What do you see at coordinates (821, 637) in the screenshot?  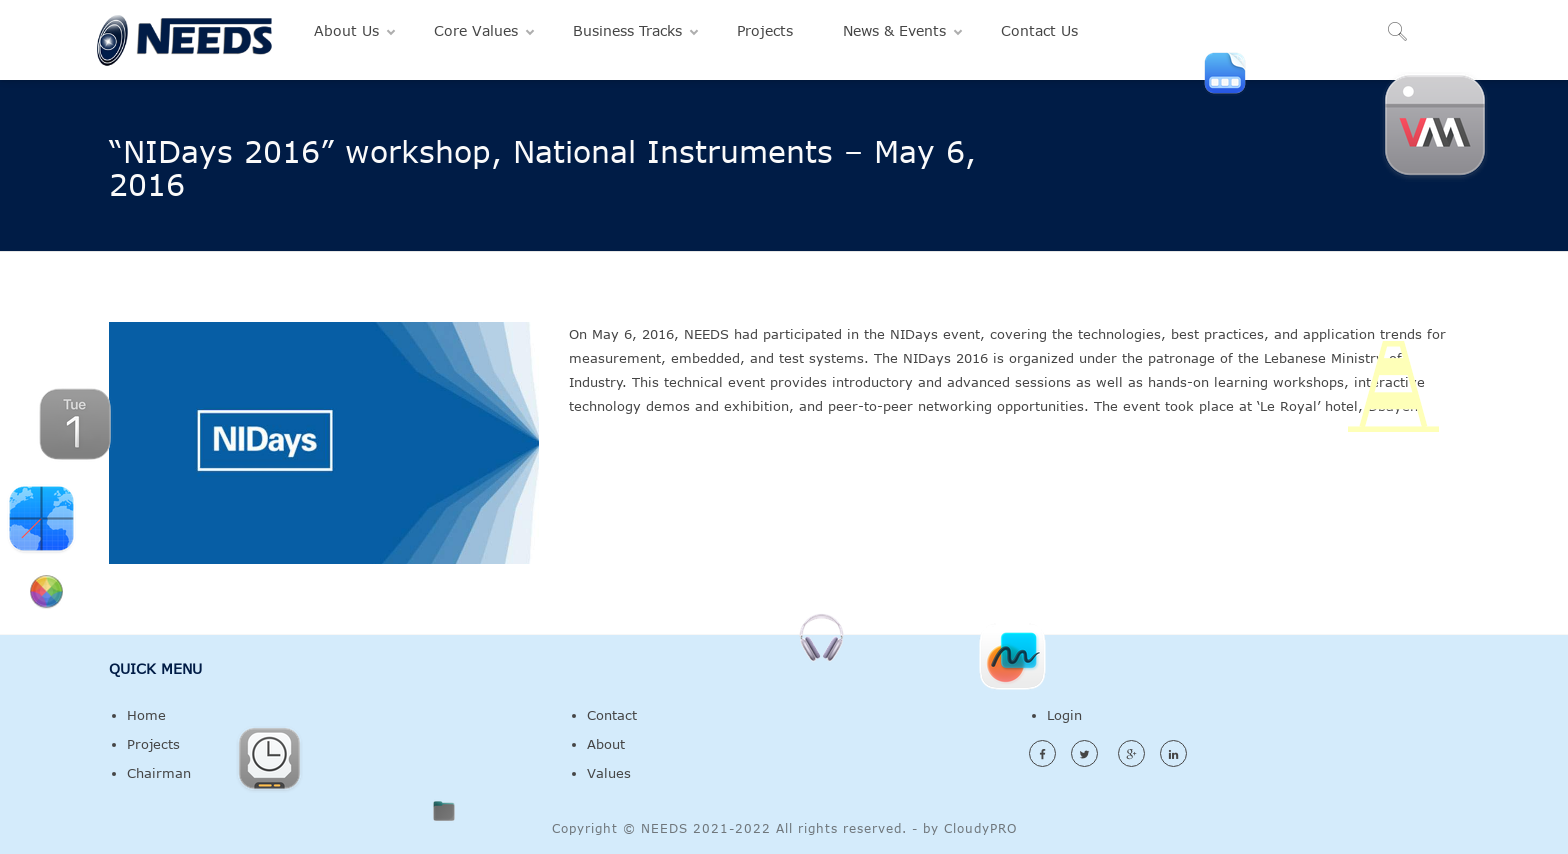 I see `indicates connected bluetooth headphones` at bounding box center [821, 637].